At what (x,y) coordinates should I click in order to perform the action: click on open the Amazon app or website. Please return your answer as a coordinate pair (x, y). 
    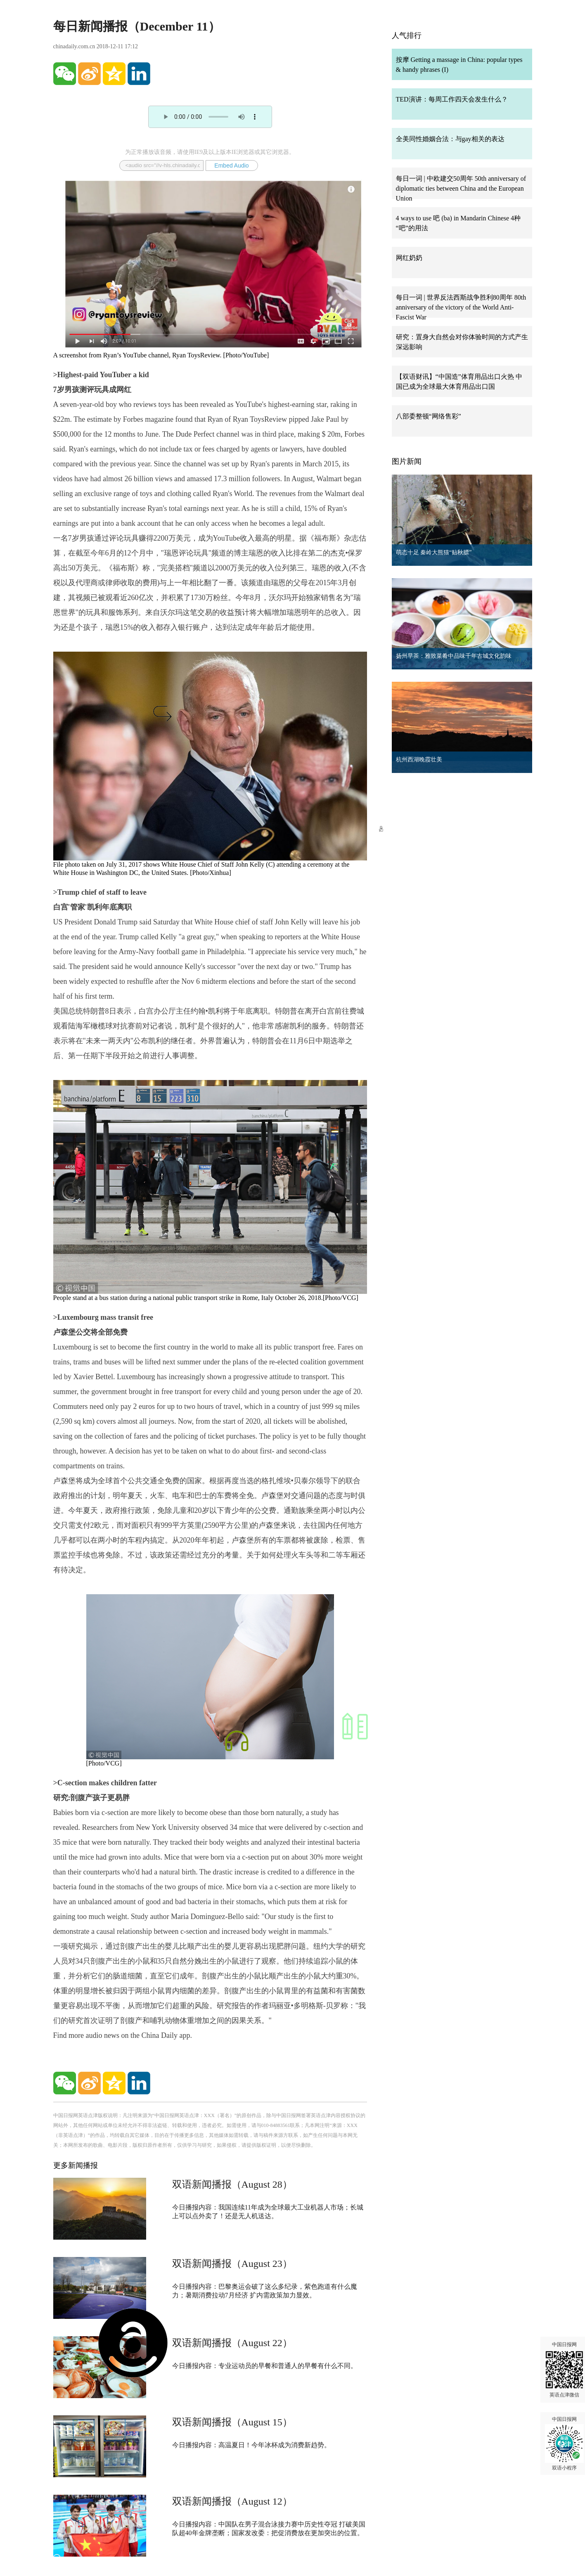
    Looking at the image, I should click on (133, 2343).